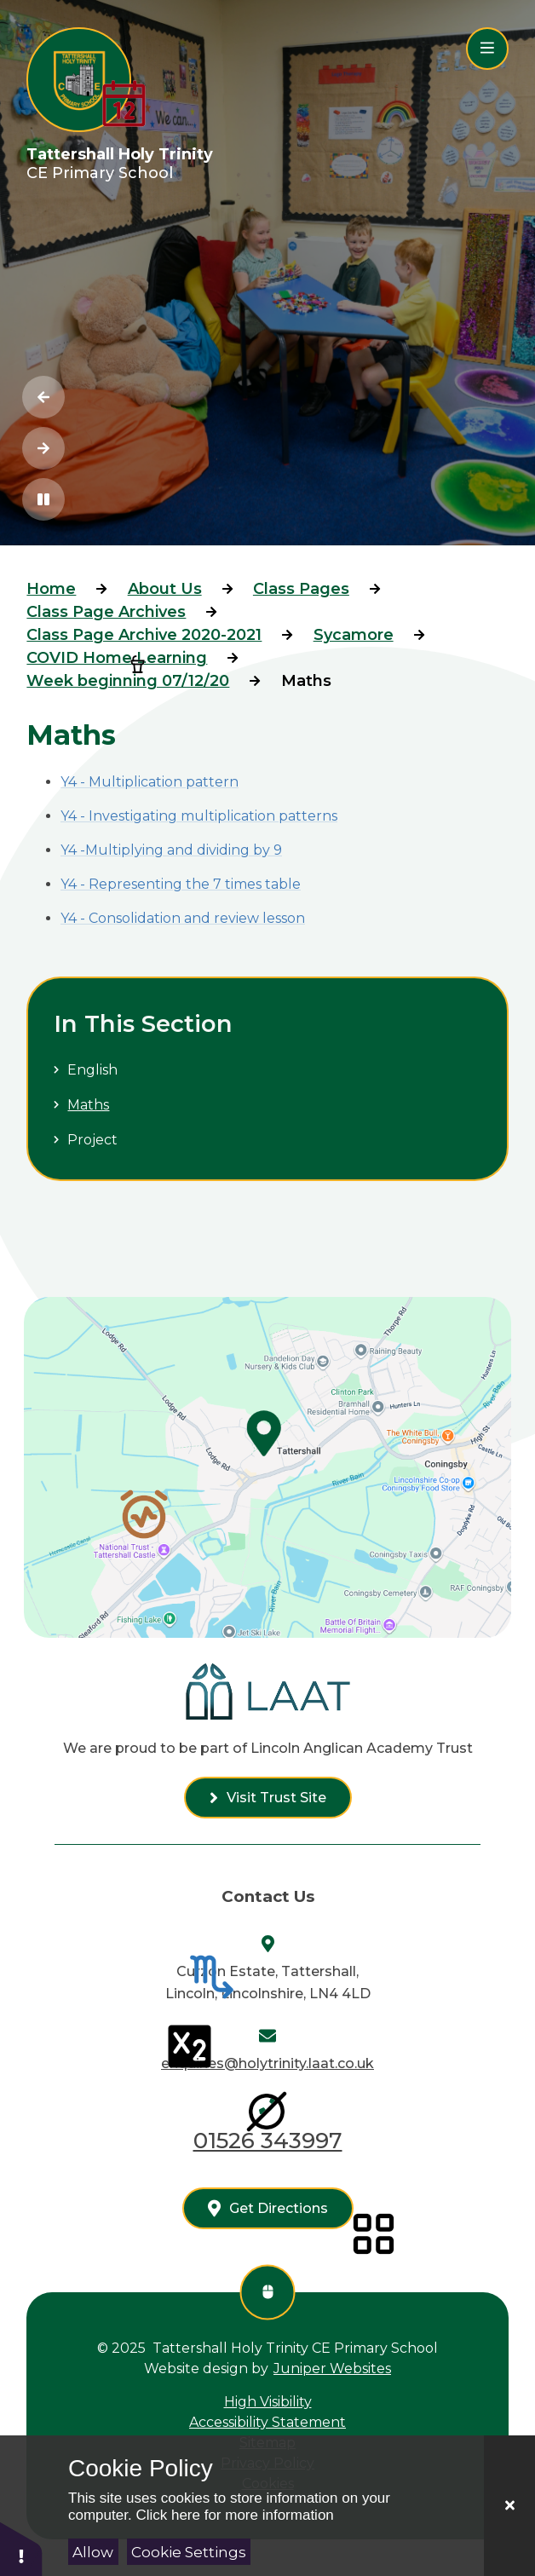 This screenshot has width=535, height=2576. Describe the element at coordinates (373, 2233) in the screenshot. I see `view items in grid layout` at that location.